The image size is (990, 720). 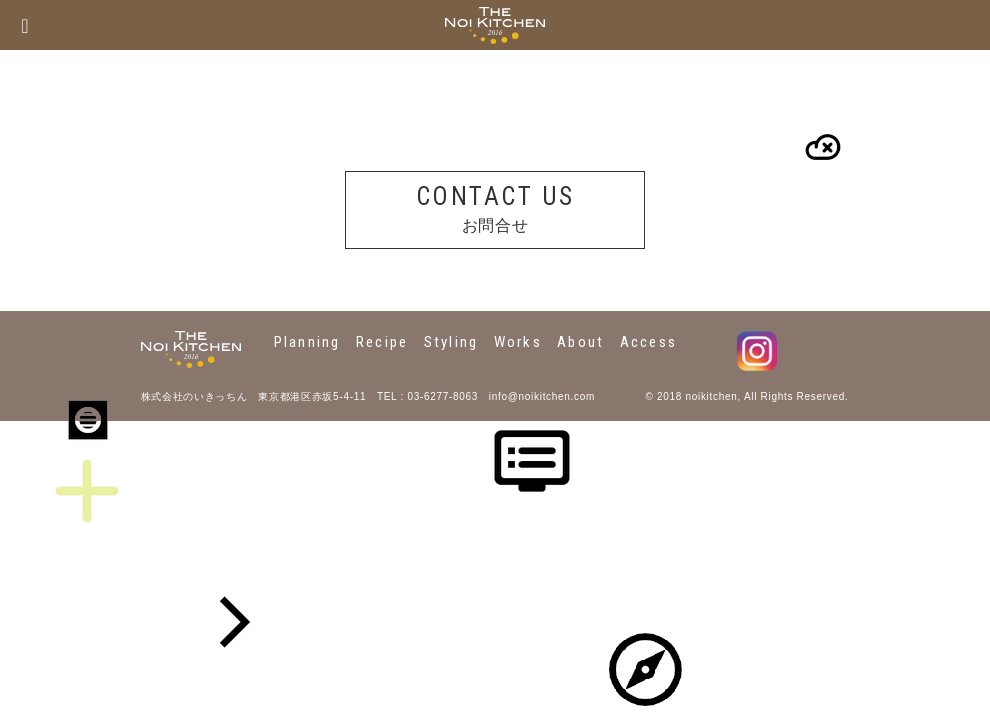 I want to click on explore nearby content or locations, so click(x=645, y=669).